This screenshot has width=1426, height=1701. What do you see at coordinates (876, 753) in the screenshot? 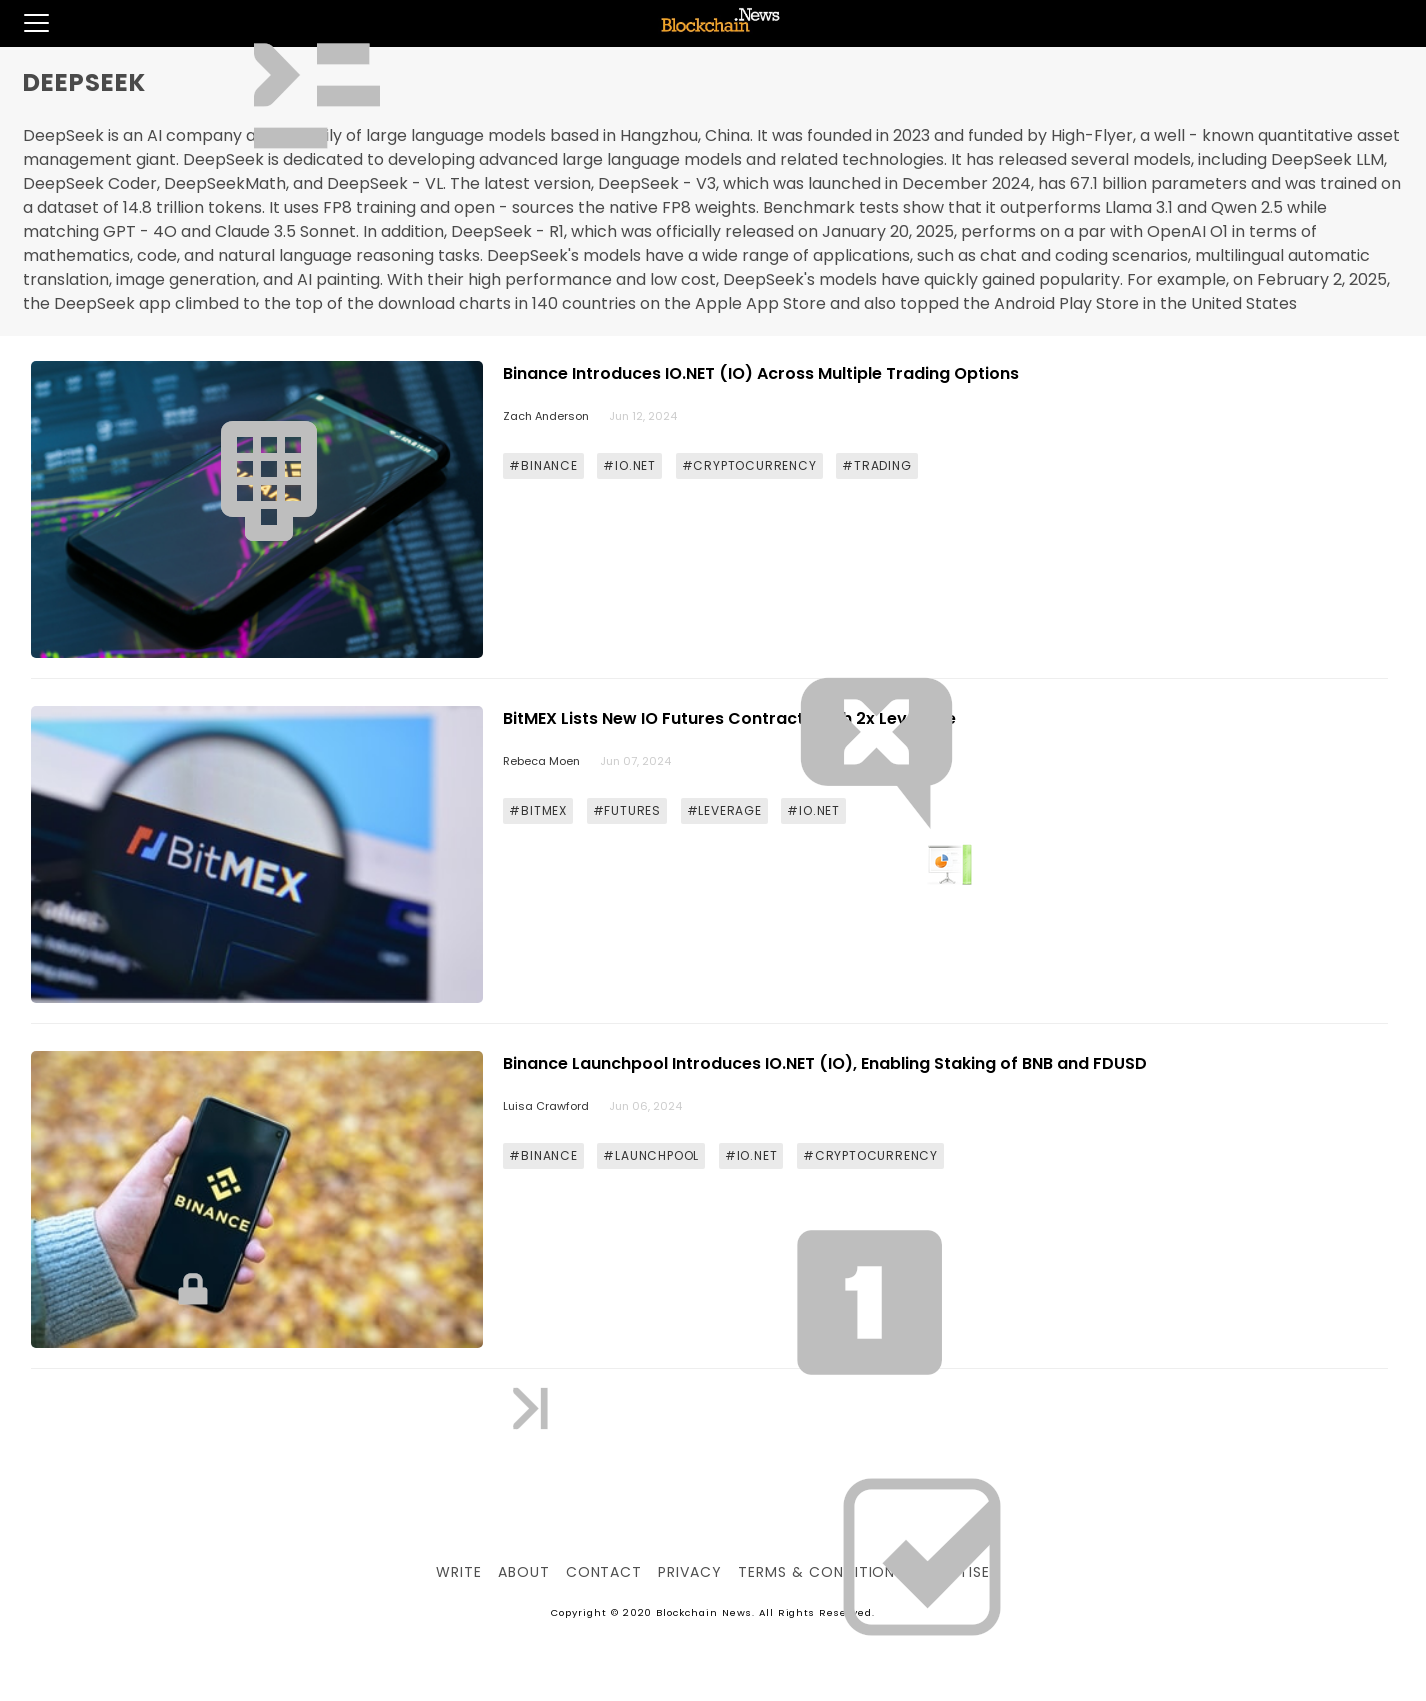
I see `indicates user is offline or unavailable for chat` at bounding box center [876, 753].